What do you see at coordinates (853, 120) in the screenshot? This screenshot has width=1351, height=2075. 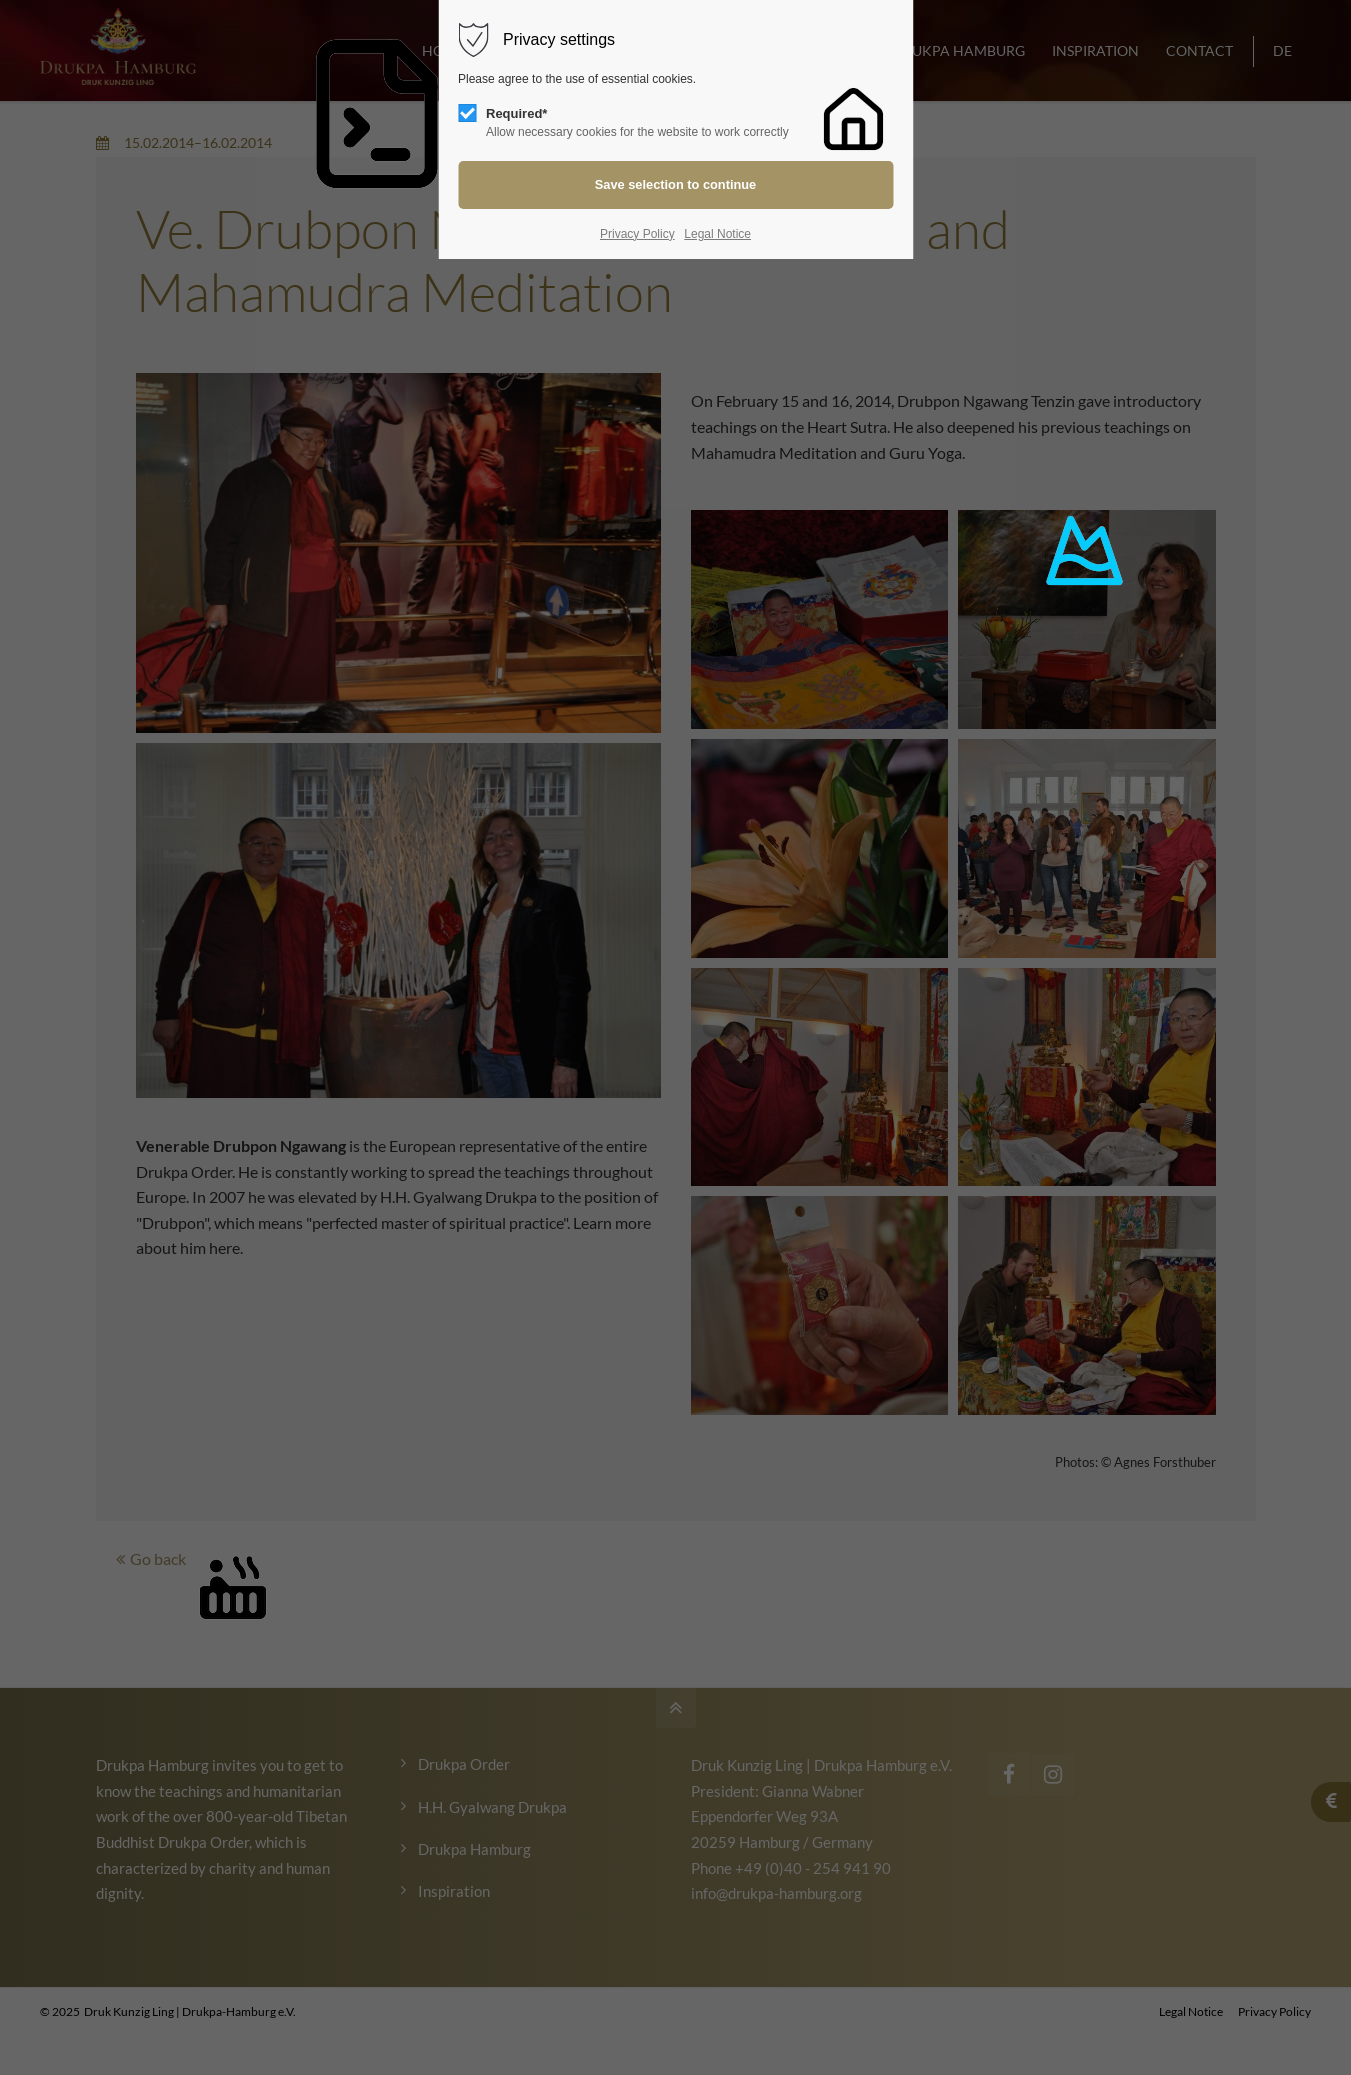 I see `navigate to home screen` at bounding box center [853, 120].